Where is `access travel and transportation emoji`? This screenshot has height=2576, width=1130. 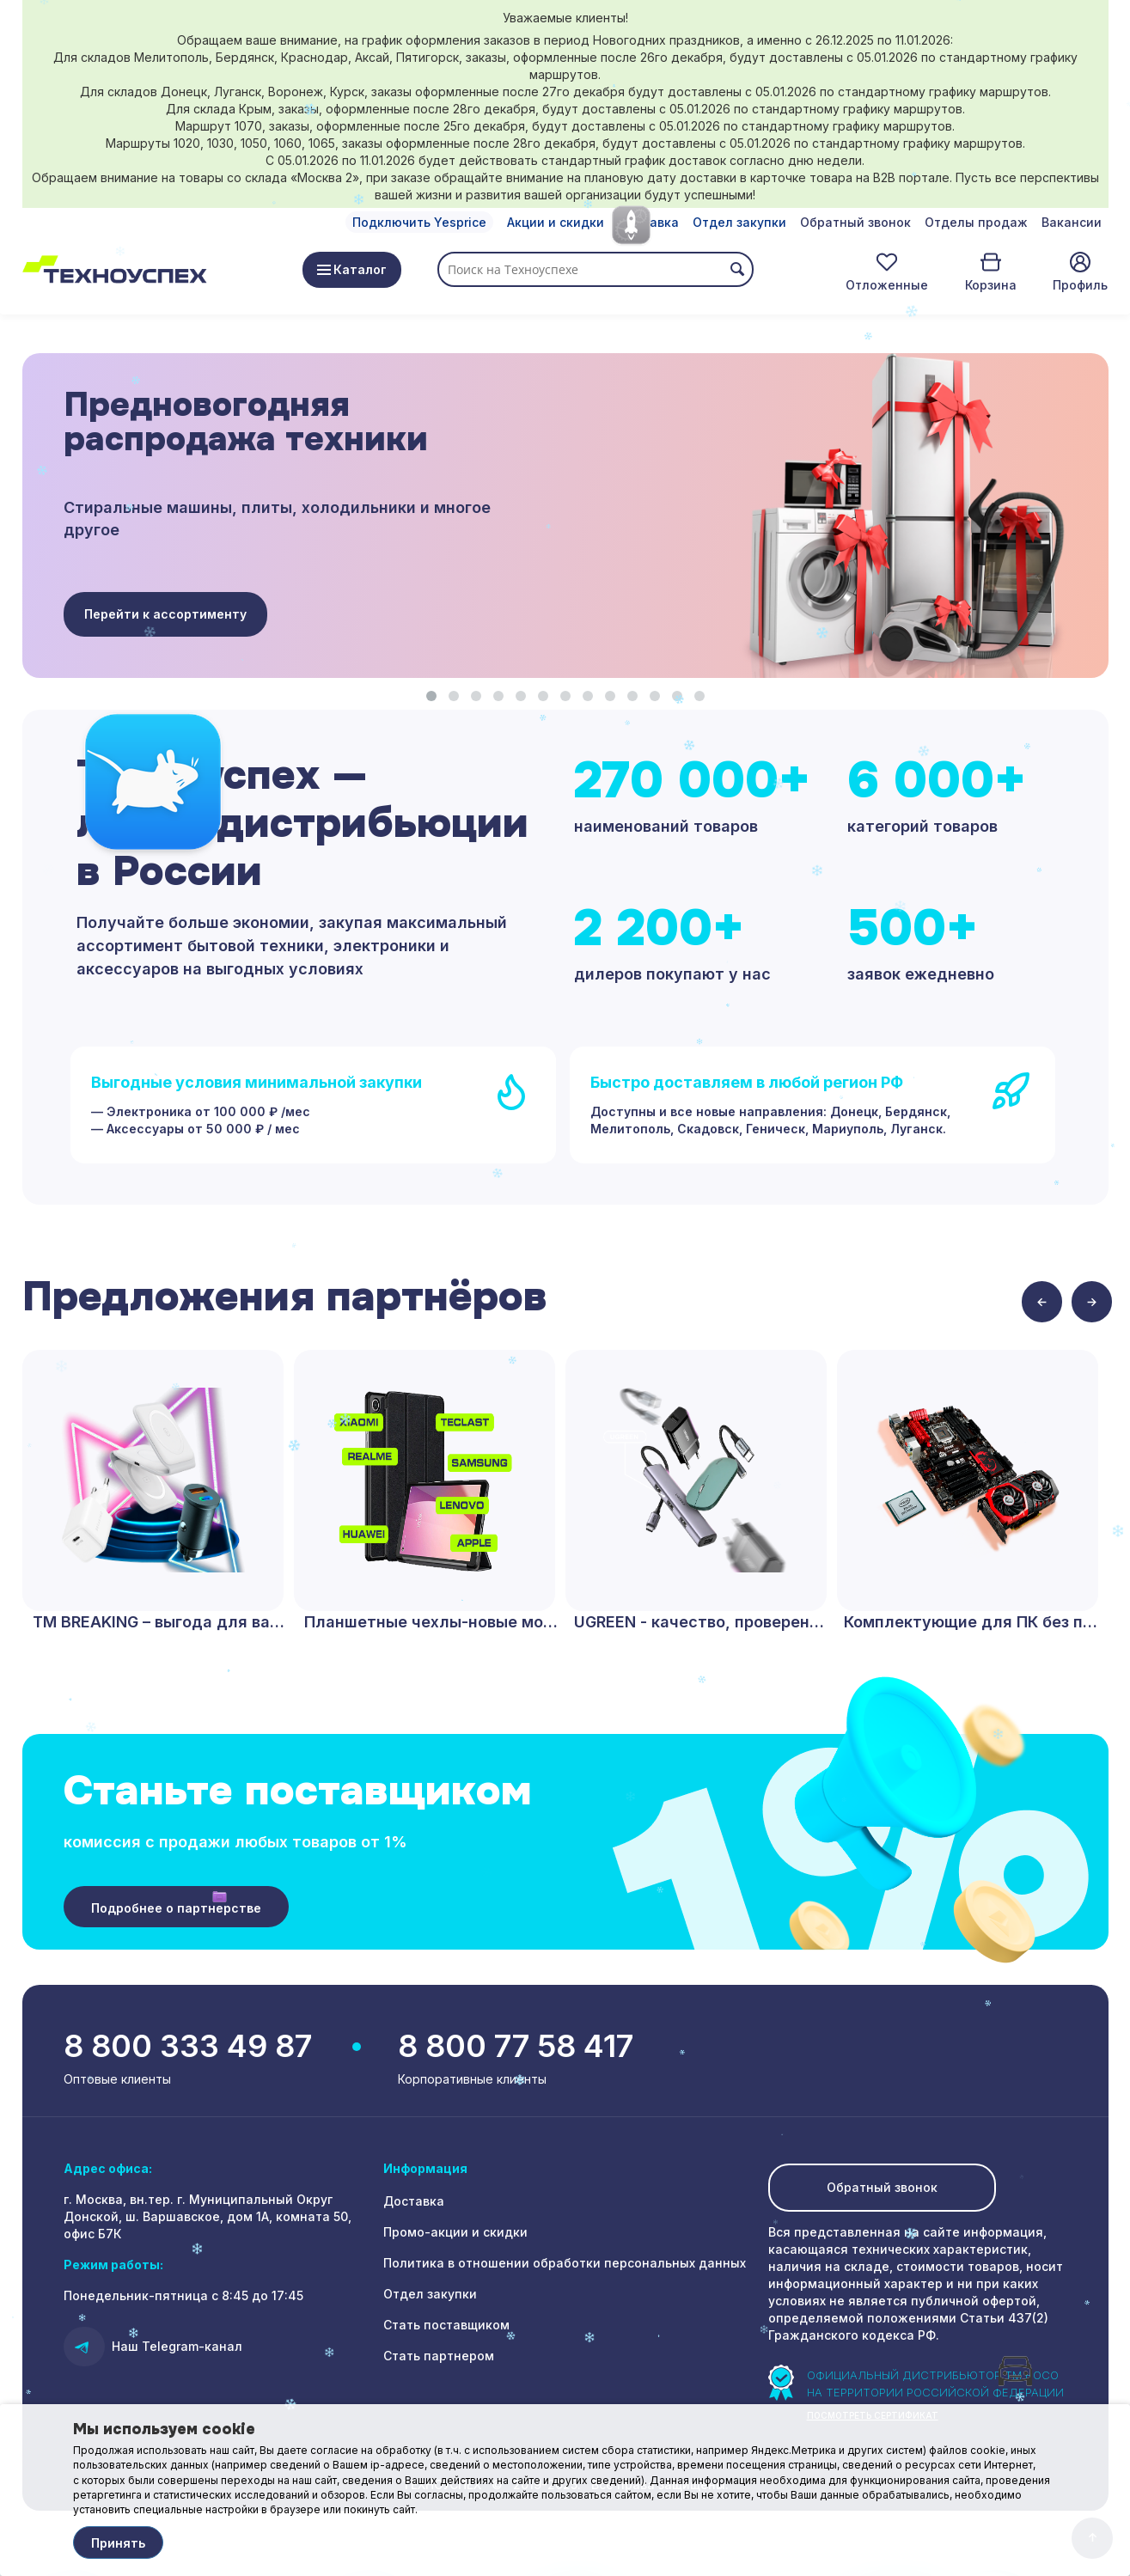
access travel and transportation emoji is located at coordinates (1015, 2371).